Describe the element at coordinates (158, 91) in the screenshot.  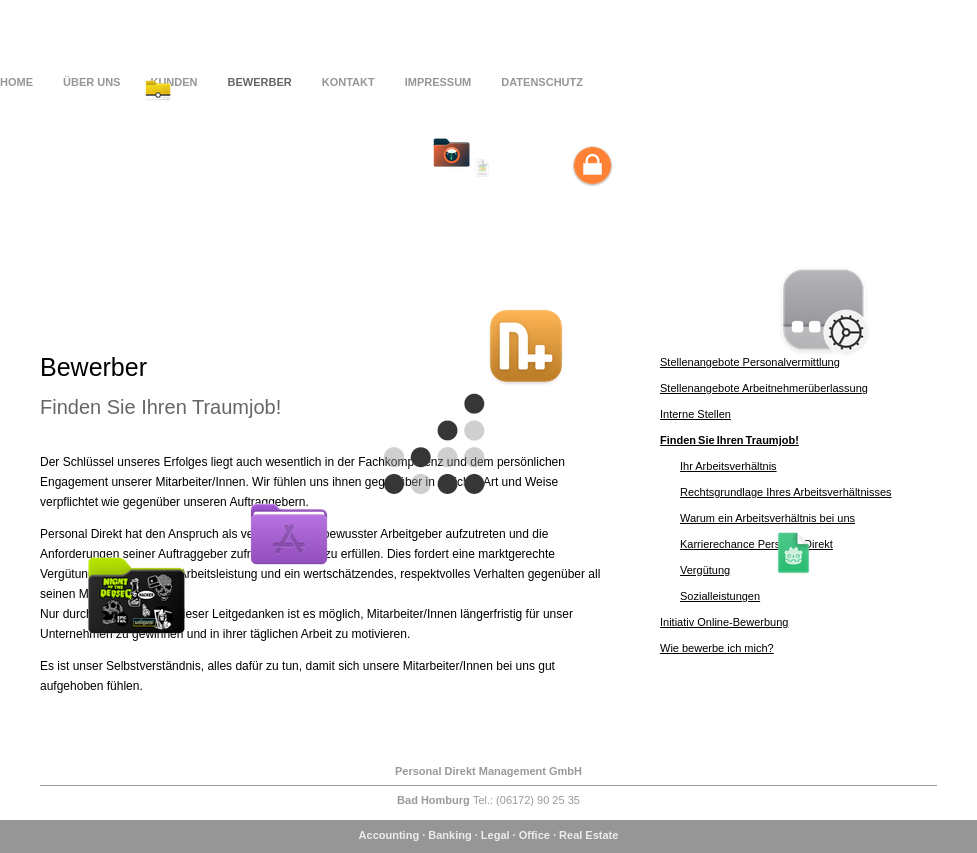
I see `open folder containing Pokémon-related files` at that location.